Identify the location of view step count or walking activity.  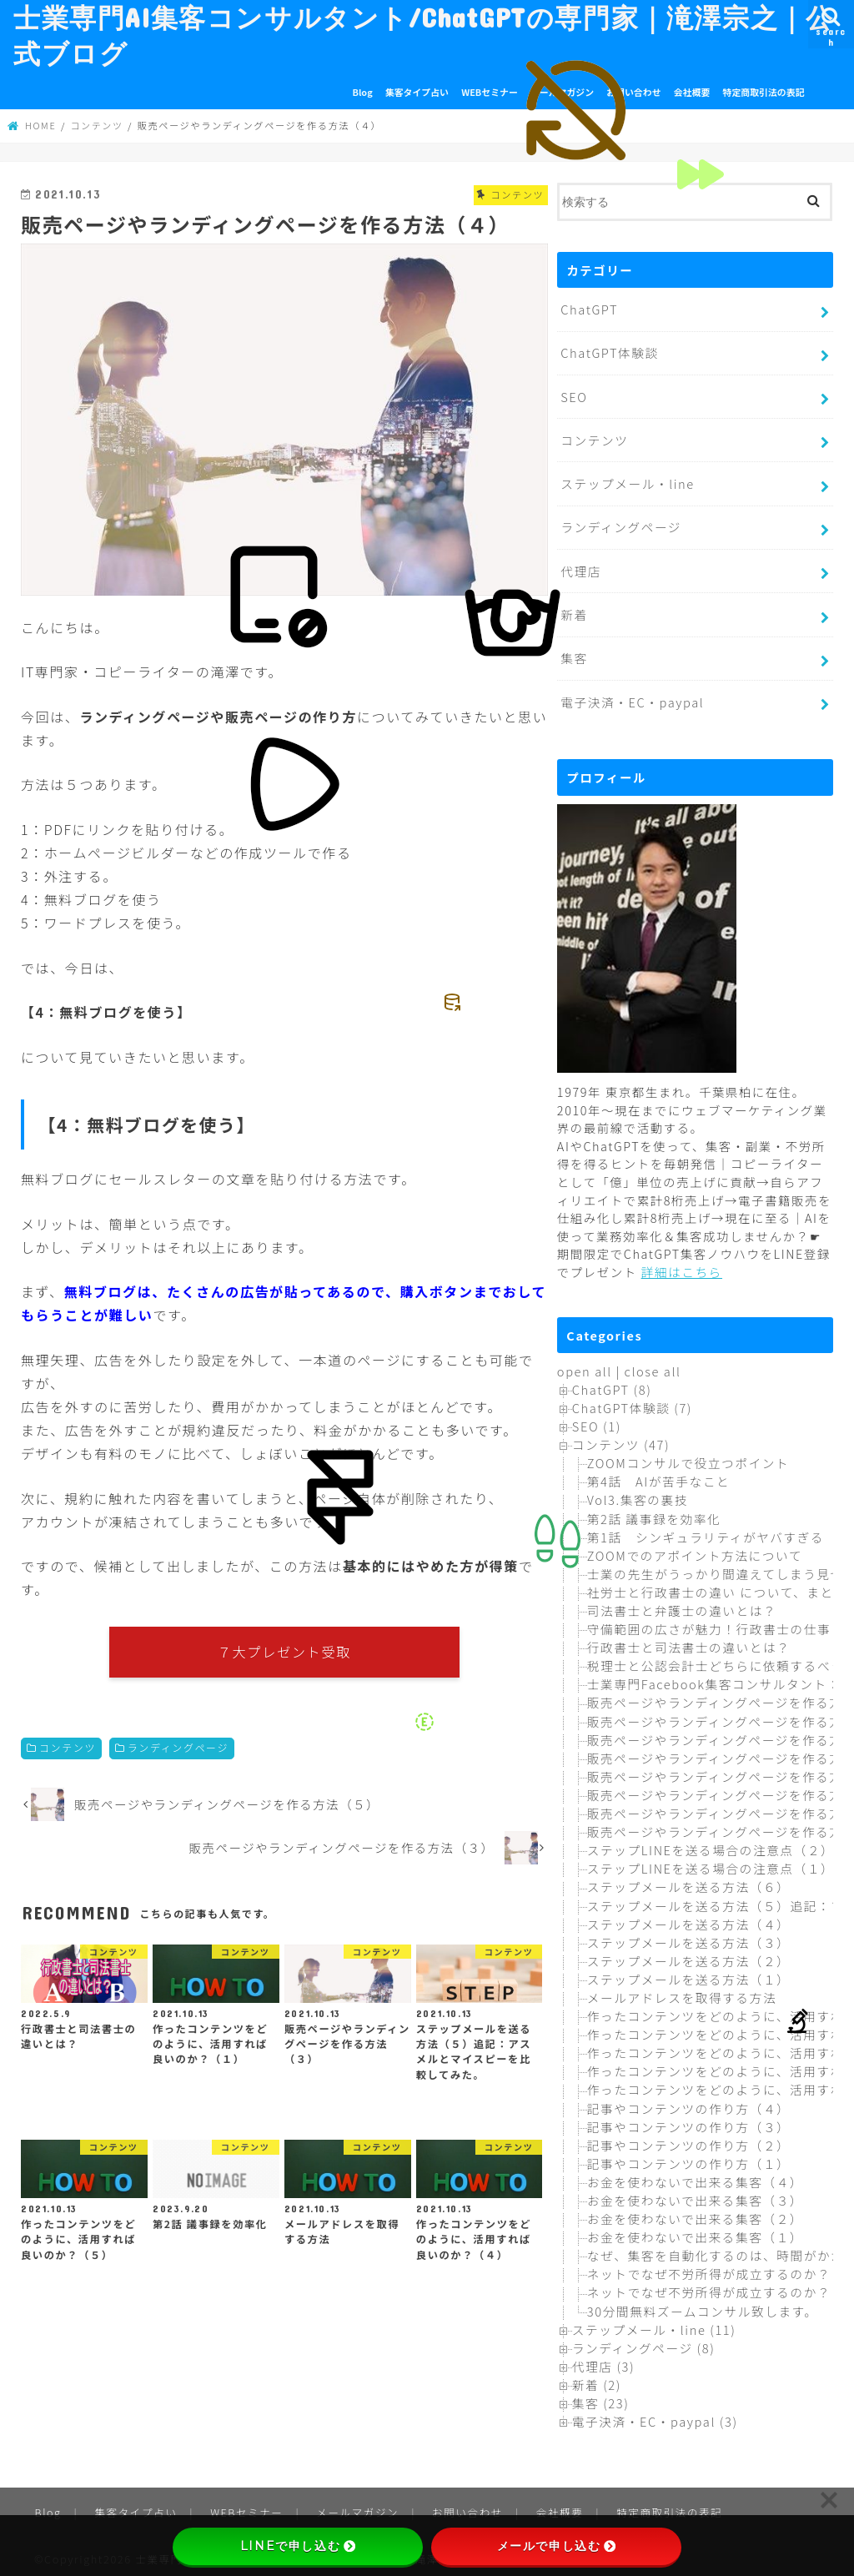
(557, 1541).